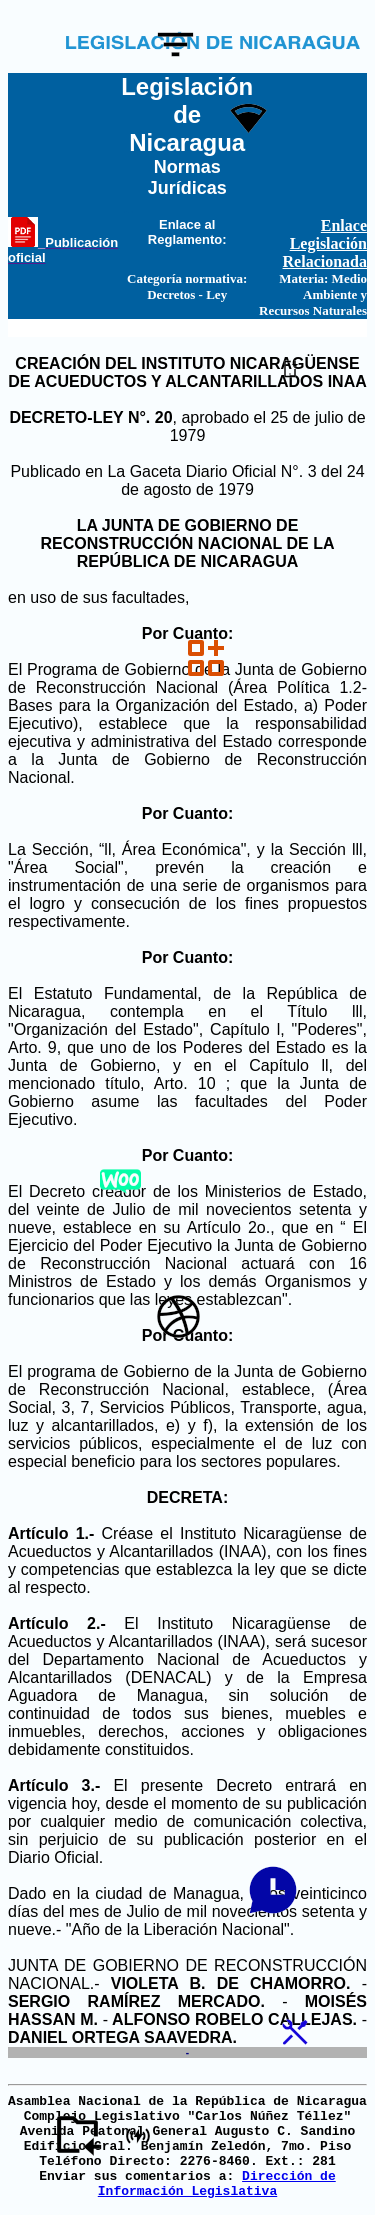  Describe the element at coordinates (248, 118) in the screenshot. I see `indicates strong wifi signal strength` at that location.